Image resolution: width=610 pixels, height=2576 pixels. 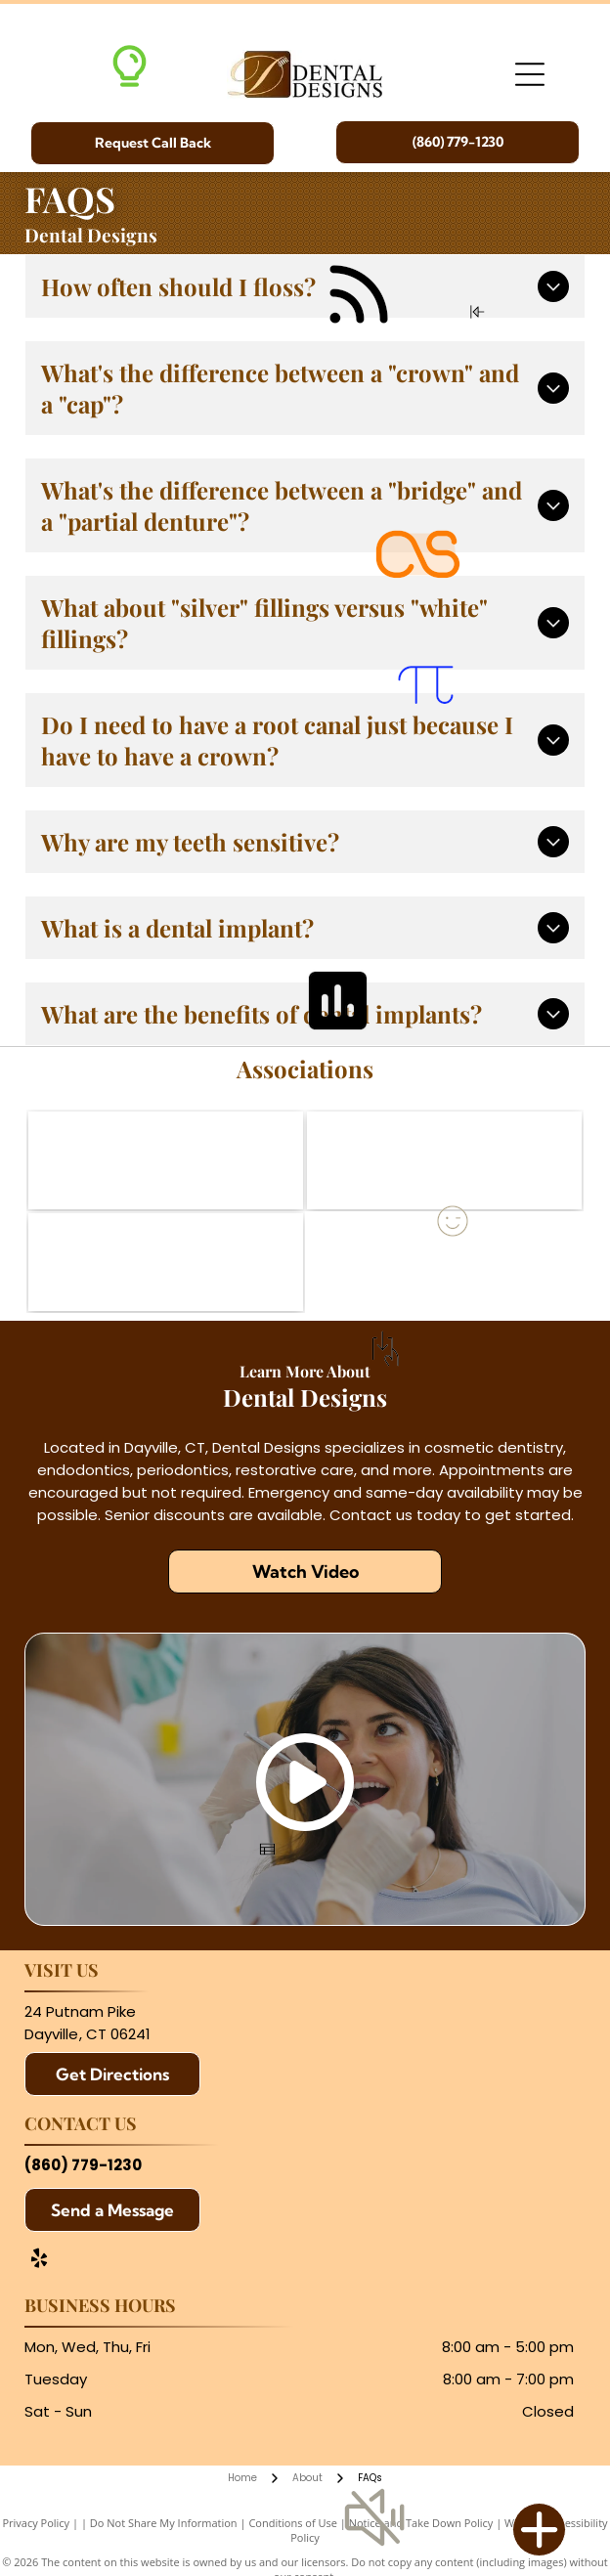 What do you see at coordinates (477, 312) in the screenshot?
I see `go back to the beginning` at bounding box center [477, 312].